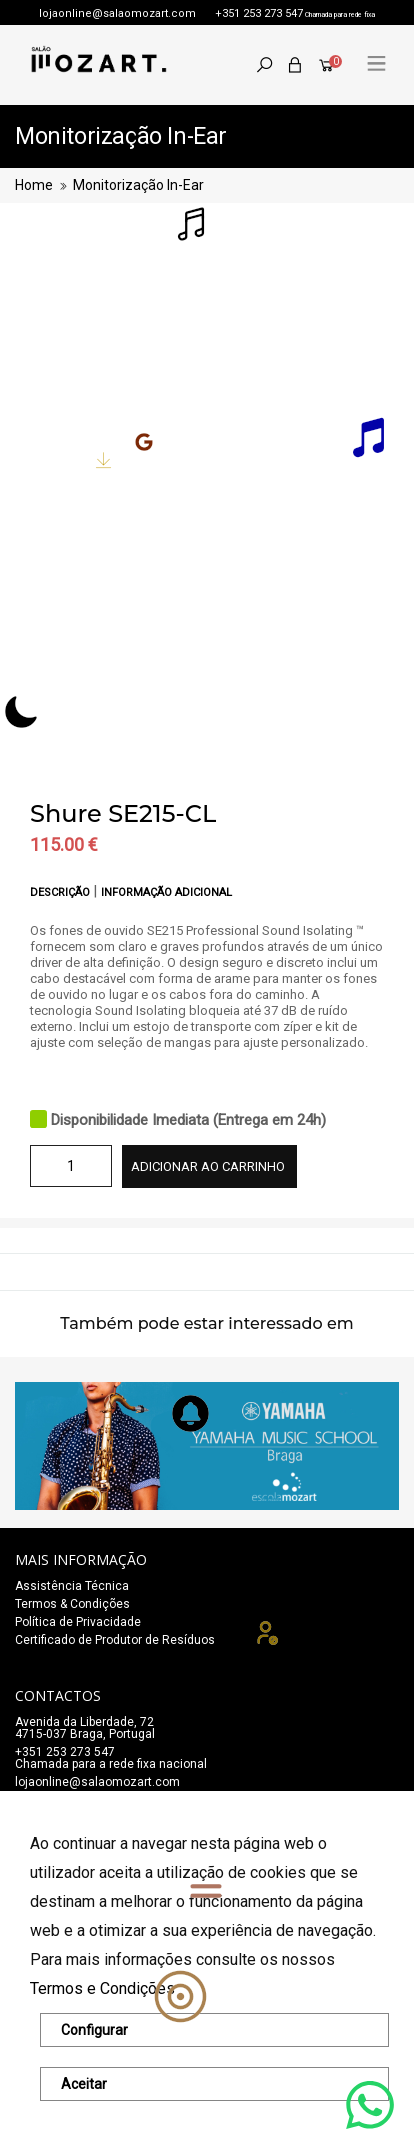 The width and height of the screenshot is (414, 2152). Describe the element at coordinates (144, 442) in the screenshot. I see `sign in with Google` at that location.